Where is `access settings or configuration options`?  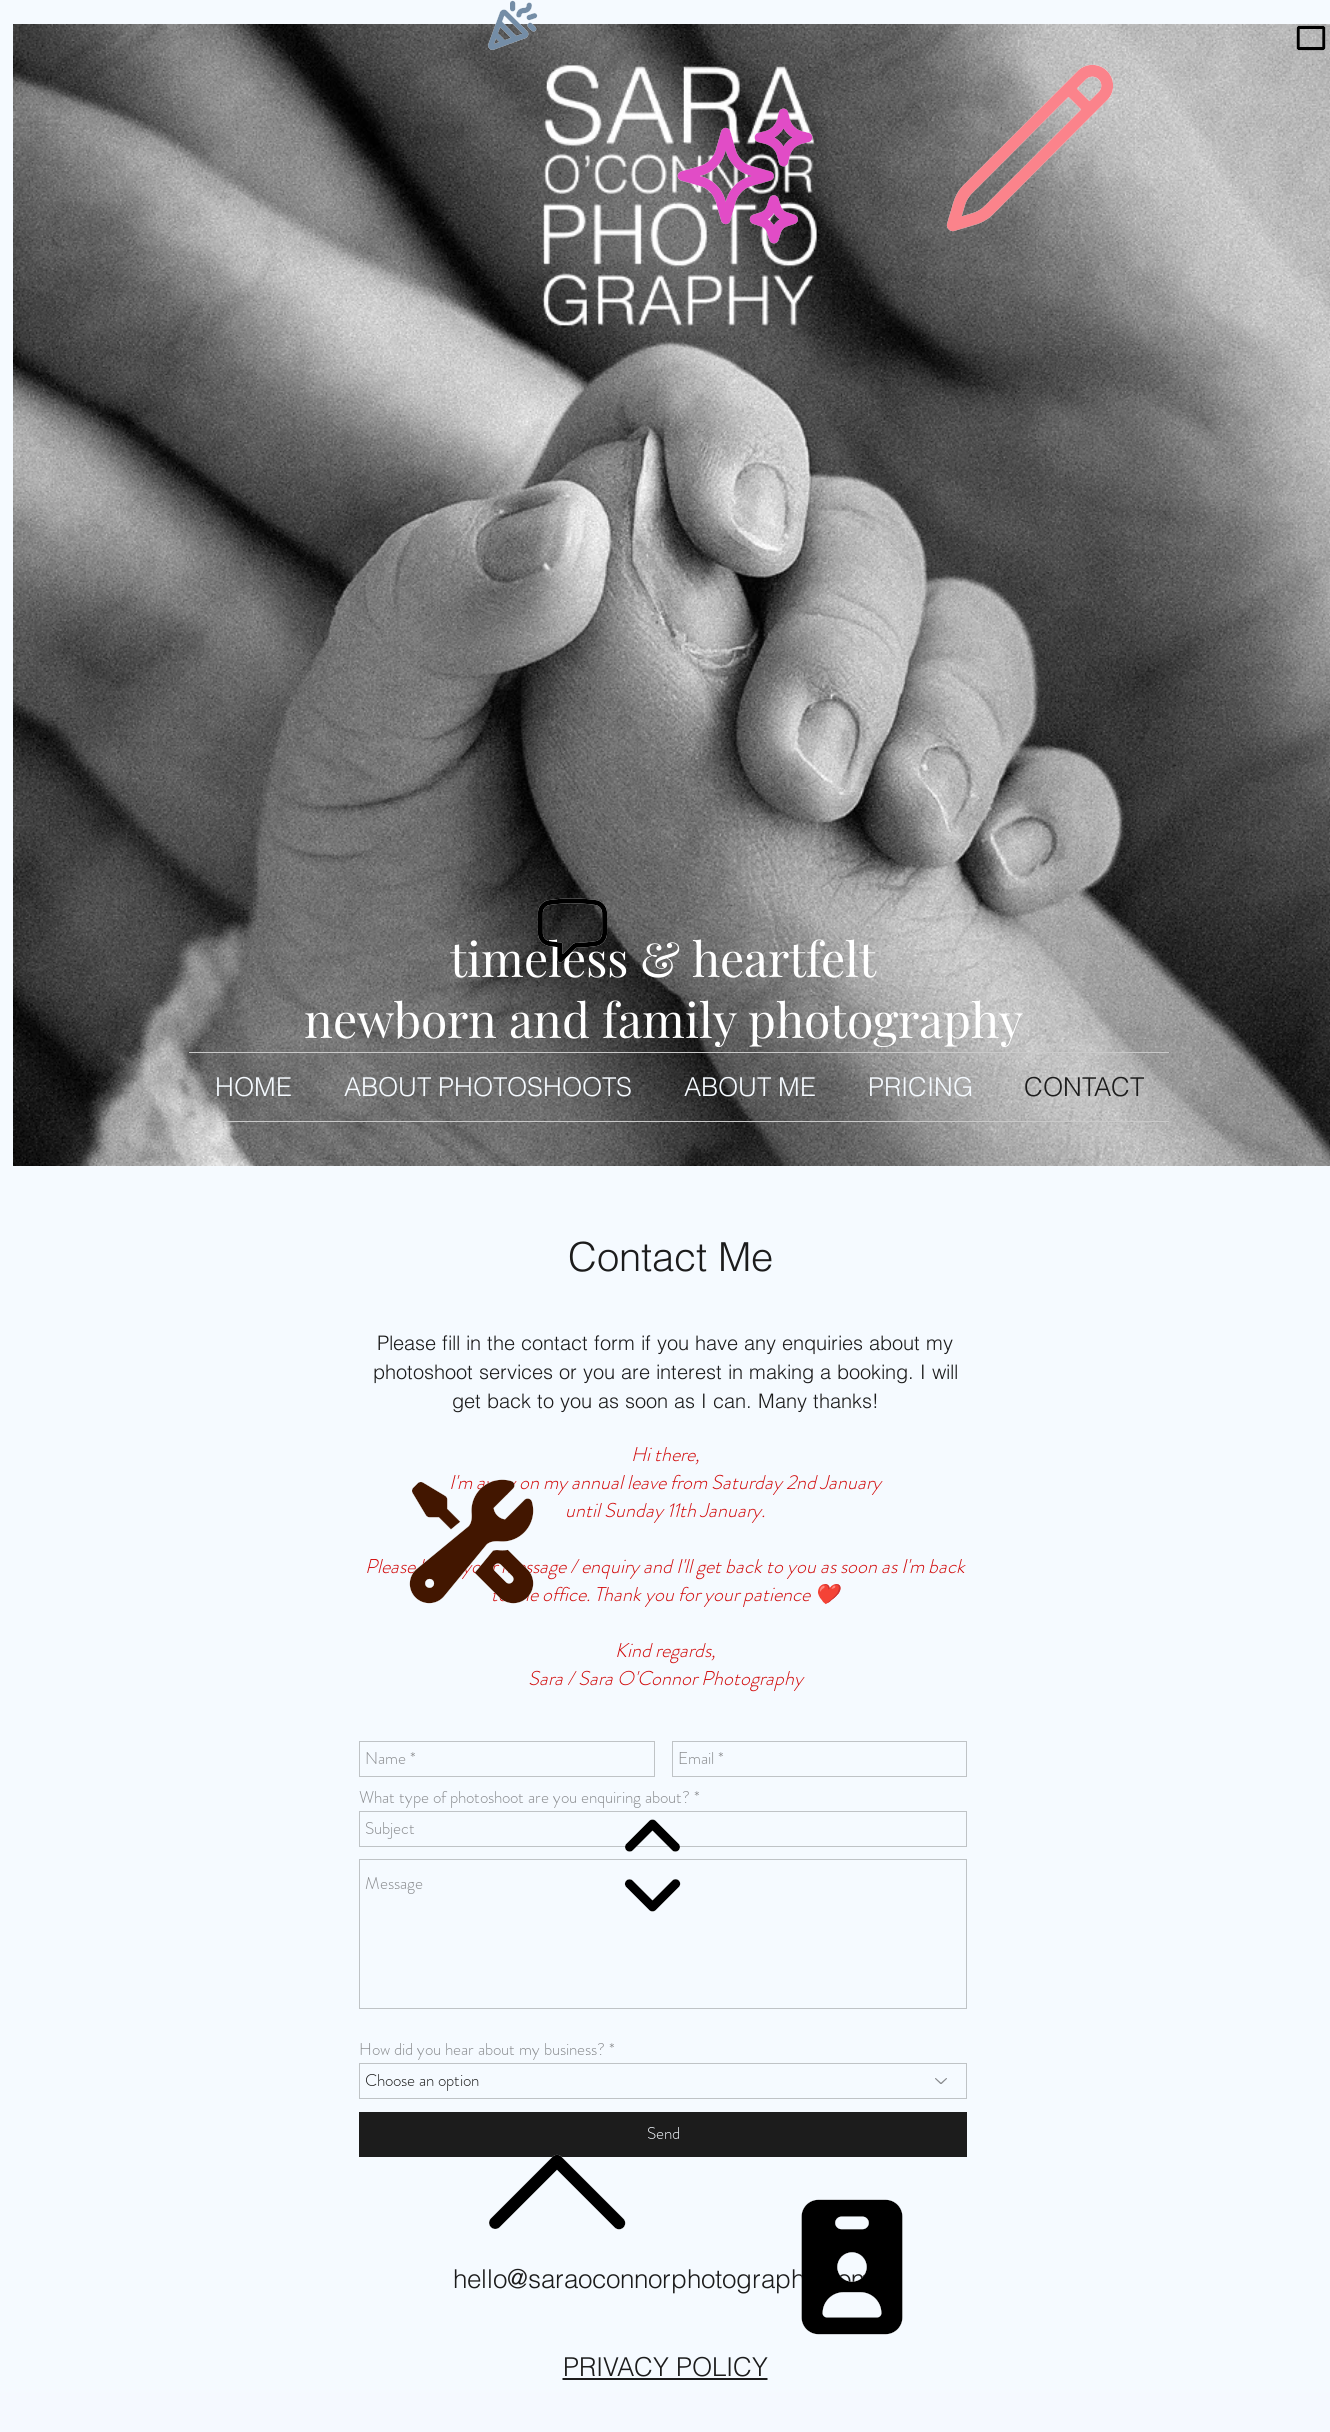
access settings or configuration options is located at coordinates (471, 1541).